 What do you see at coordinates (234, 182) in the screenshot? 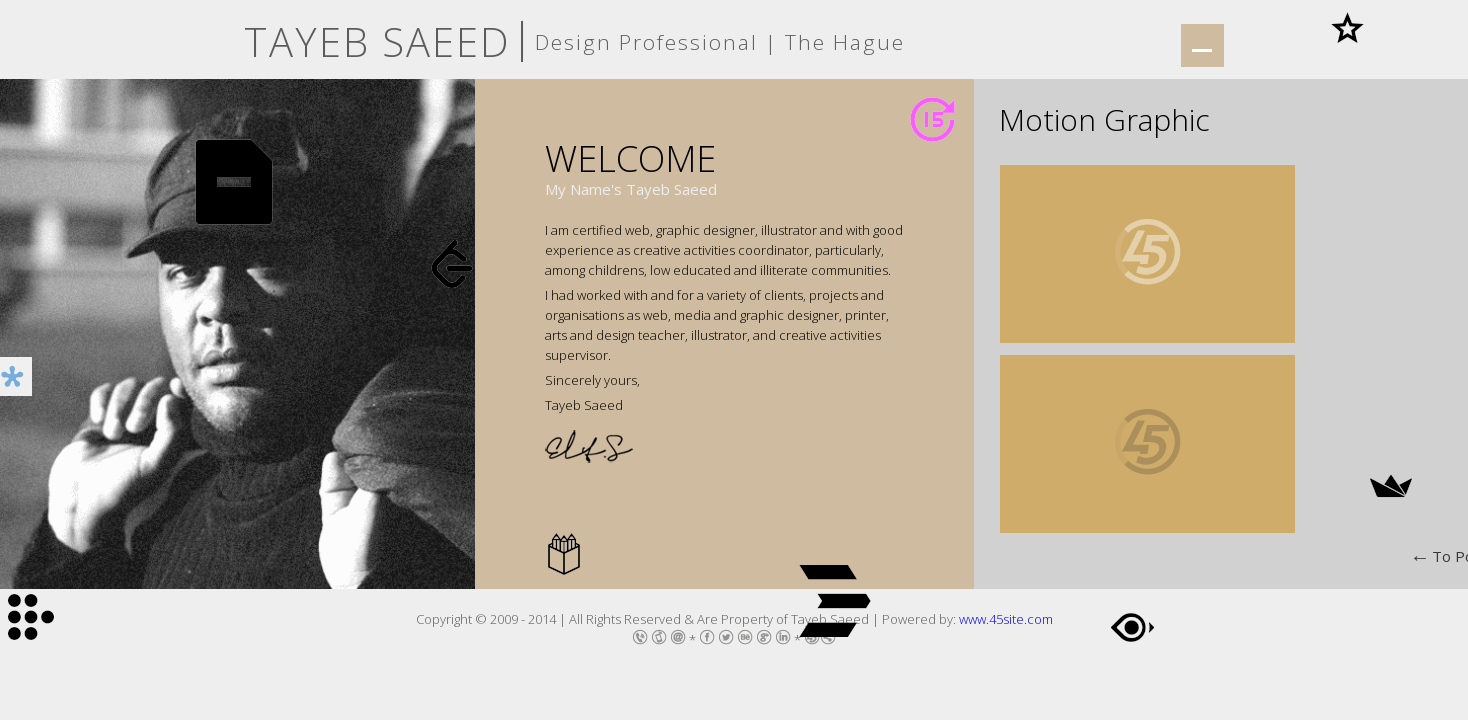
I see `reduce or compress file size` at bounding box center [234, 182].